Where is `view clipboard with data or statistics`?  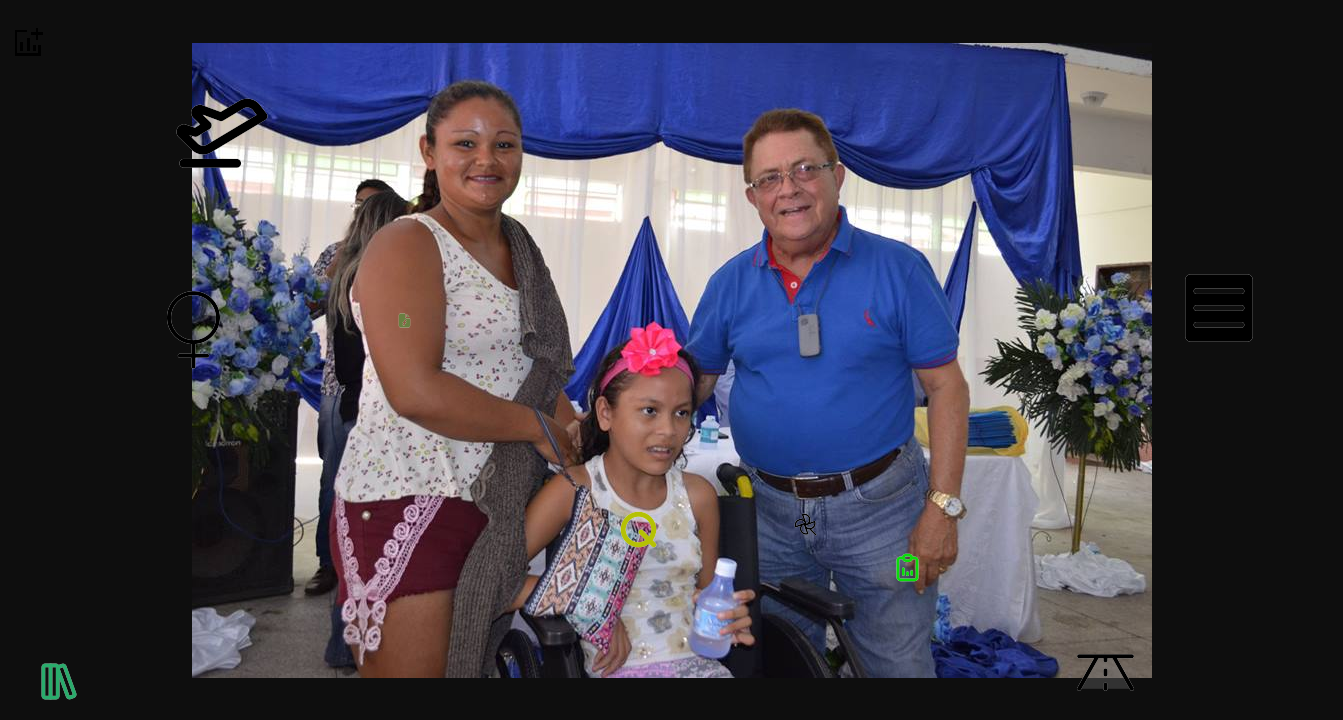
view clipboard with data or statistics is located at coordinates (907, 567).